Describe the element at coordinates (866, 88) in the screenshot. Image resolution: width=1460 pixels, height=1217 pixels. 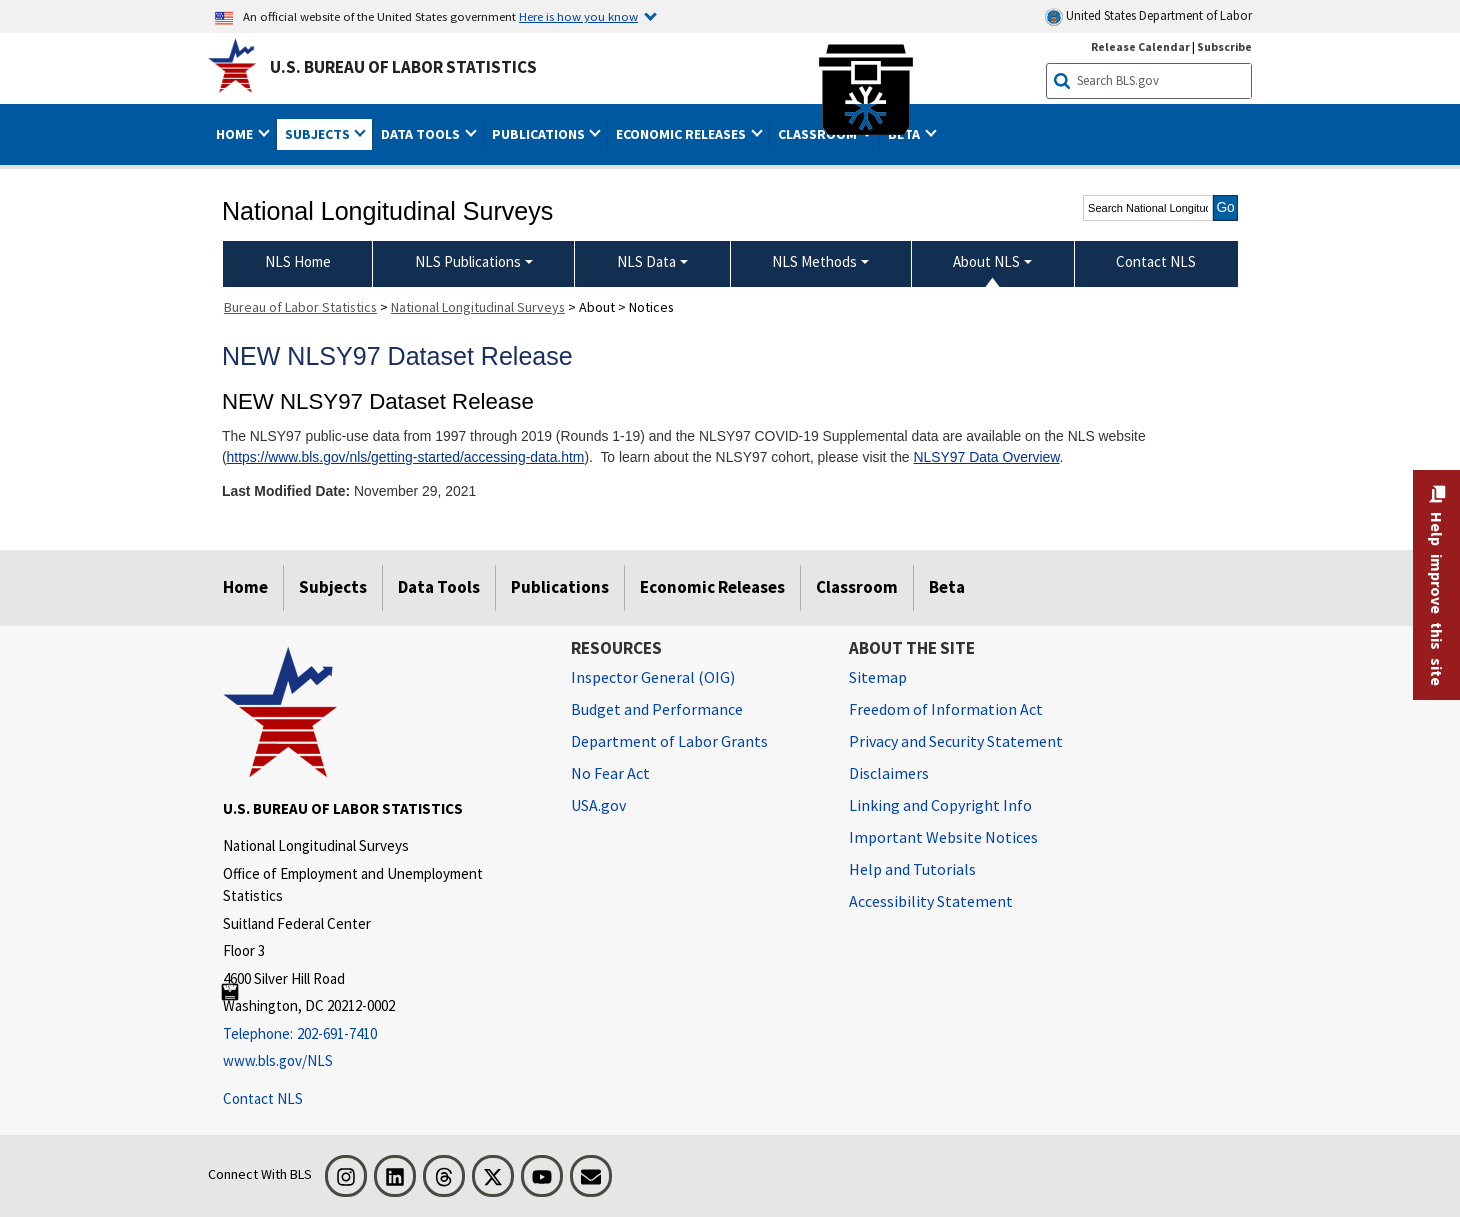
I see `access cooling or refrigeration settings` at that location.